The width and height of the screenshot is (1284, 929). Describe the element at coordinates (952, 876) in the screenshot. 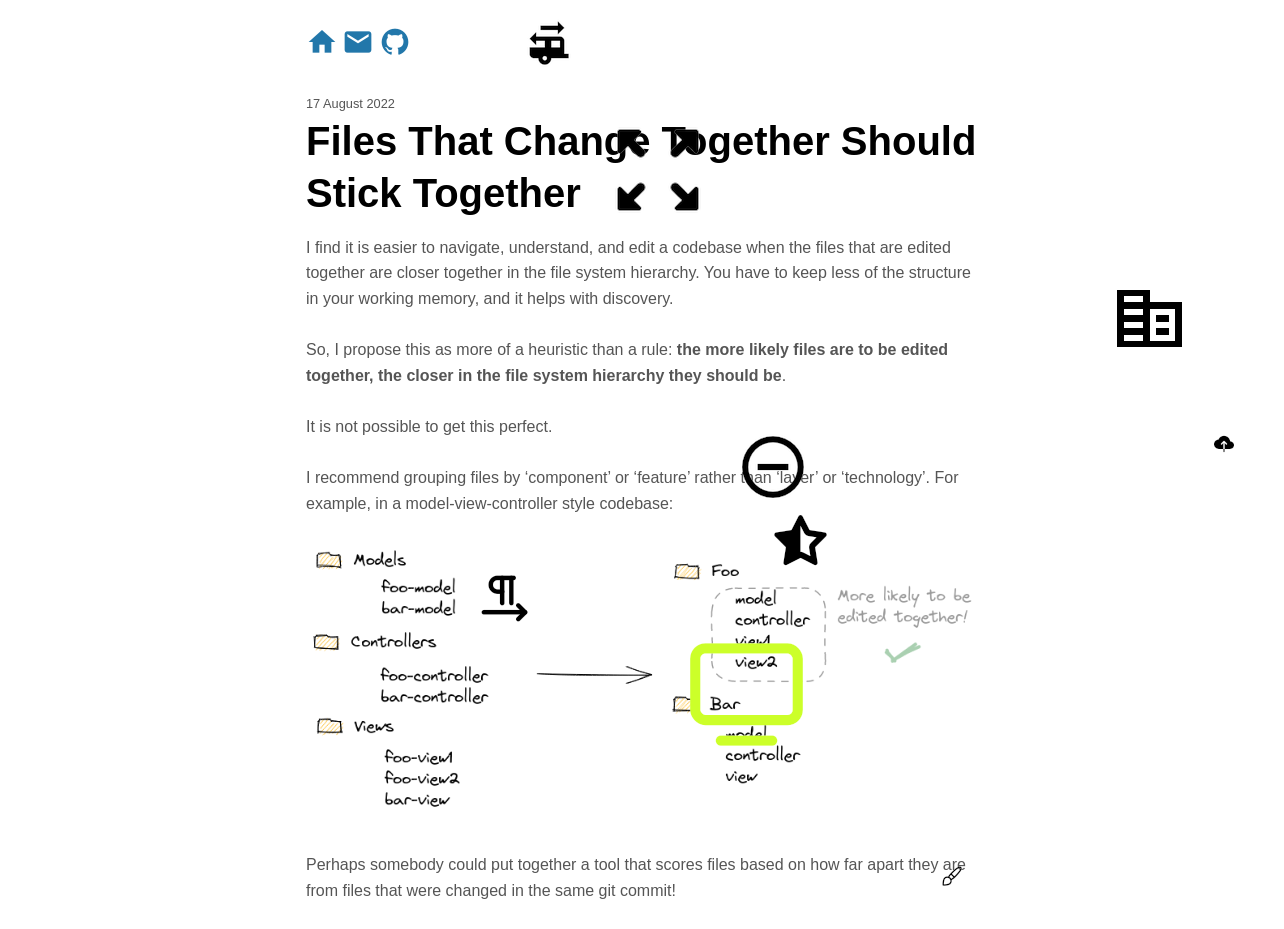

I see `customize appearance or theme settings` at that location.